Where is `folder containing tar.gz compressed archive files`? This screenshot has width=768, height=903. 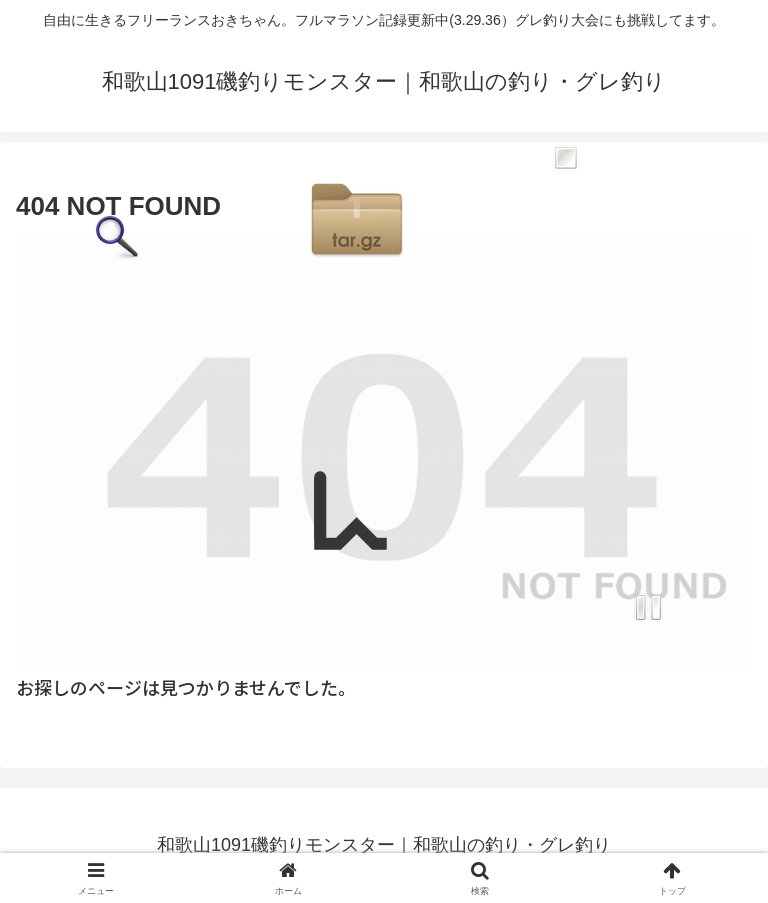 folder containing tar.gz compressed archive files is located at coordinates (356, 221).